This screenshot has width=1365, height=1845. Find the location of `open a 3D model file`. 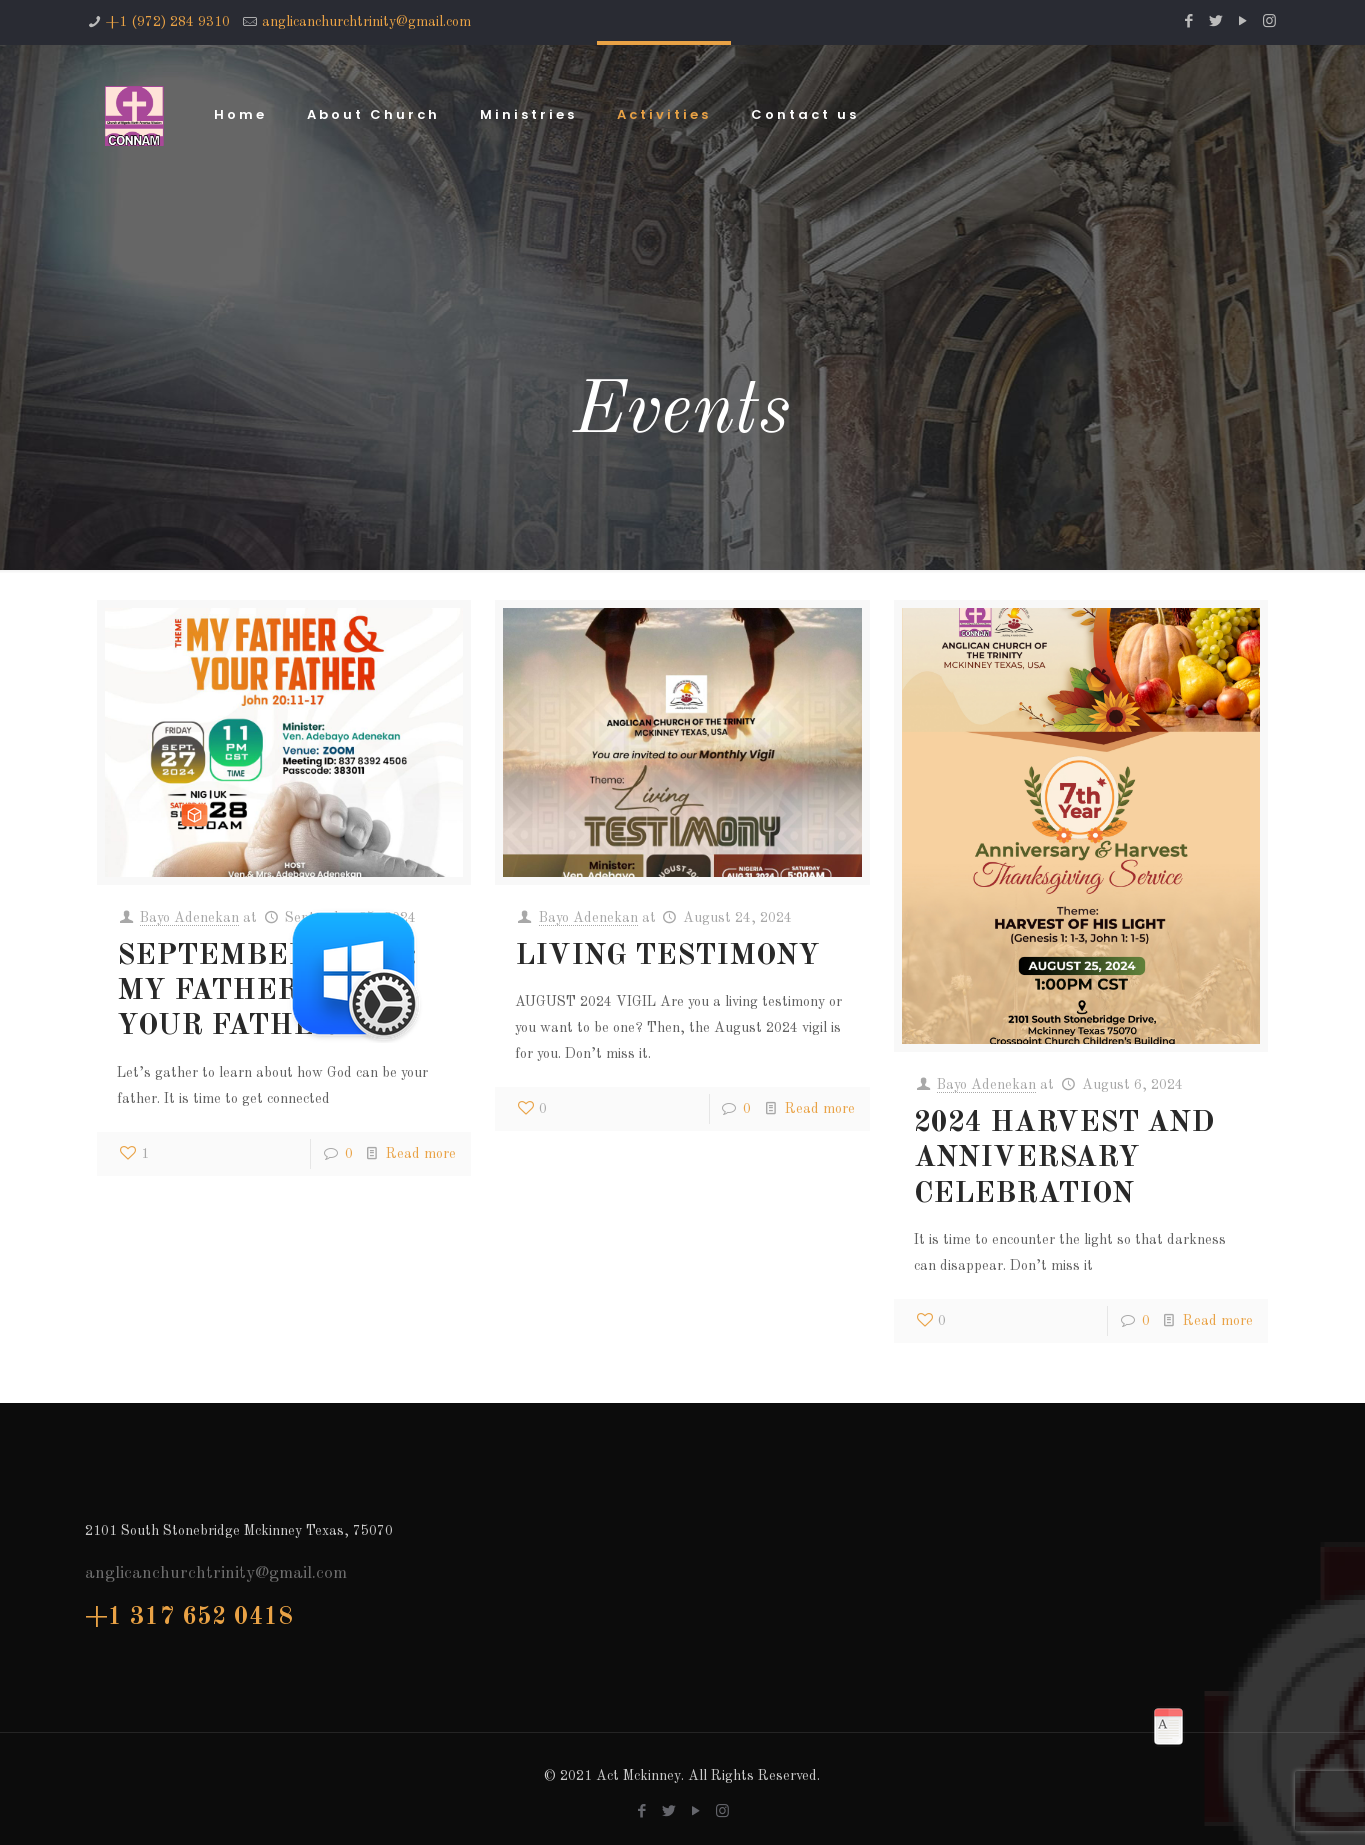

open a 3D model file is located at coordinates (194, 814).